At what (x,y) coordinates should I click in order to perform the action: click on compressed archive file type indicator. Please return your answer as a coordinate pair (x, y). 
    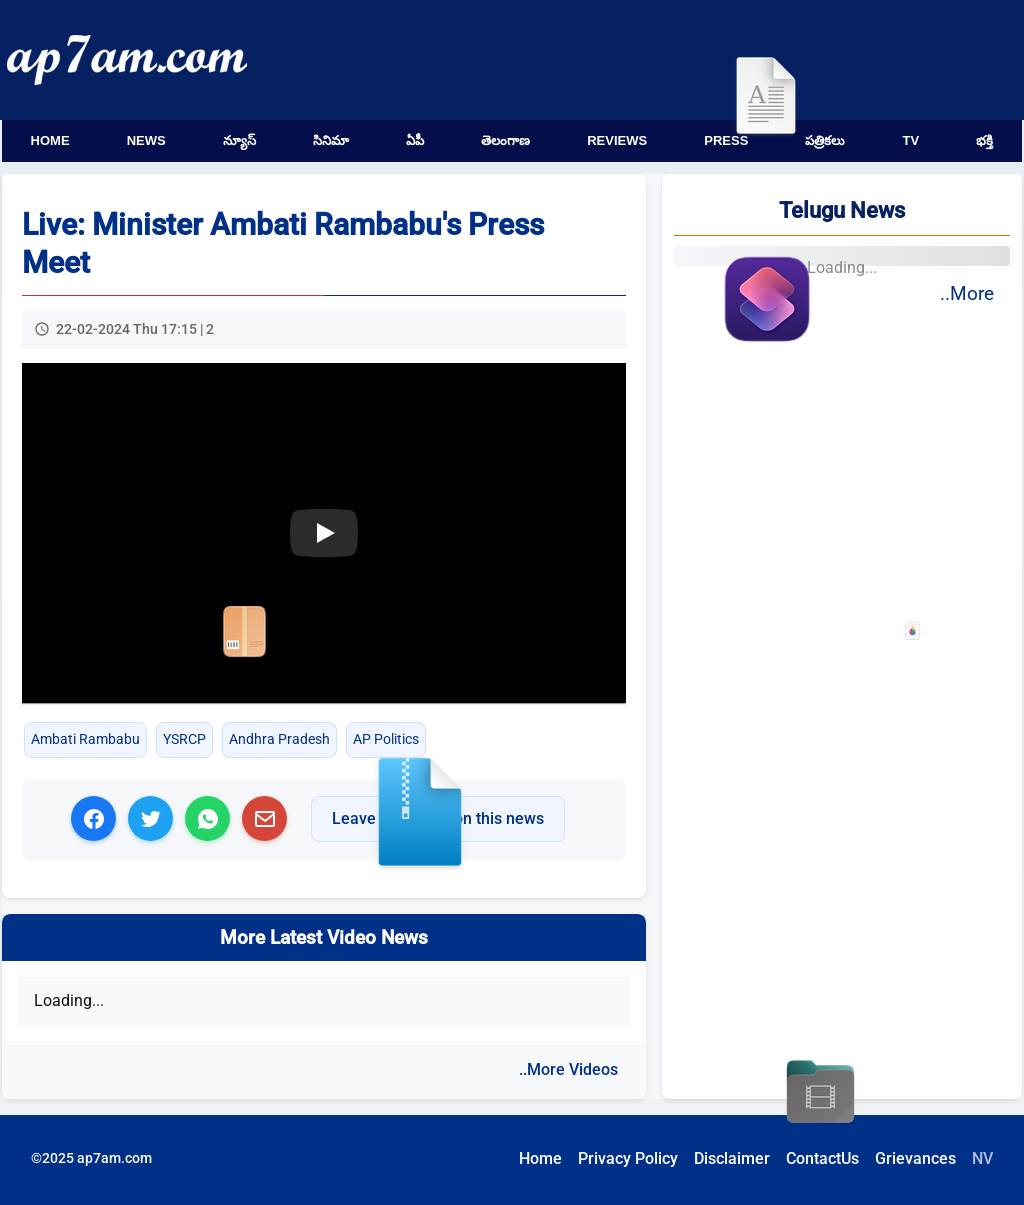
    Looking at the image, I should click on (244, 631).